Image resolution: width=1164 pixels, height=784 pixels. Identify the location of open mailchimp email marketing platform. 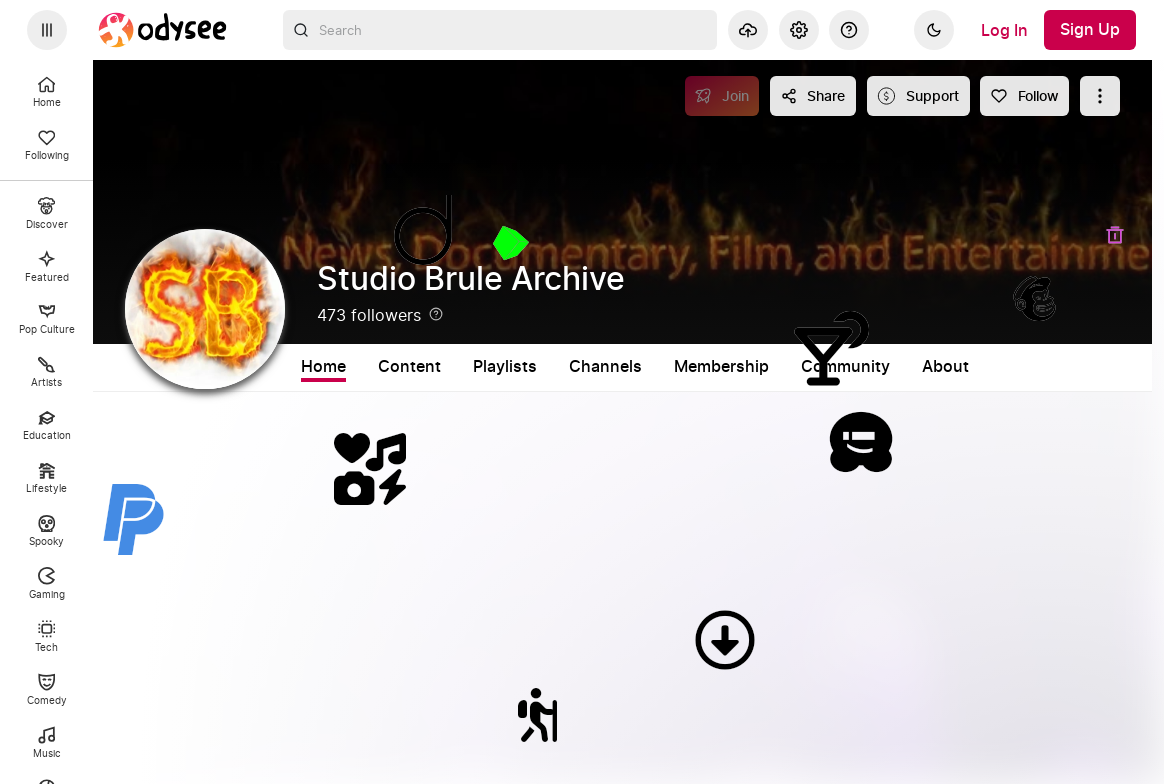
(1034, 298).